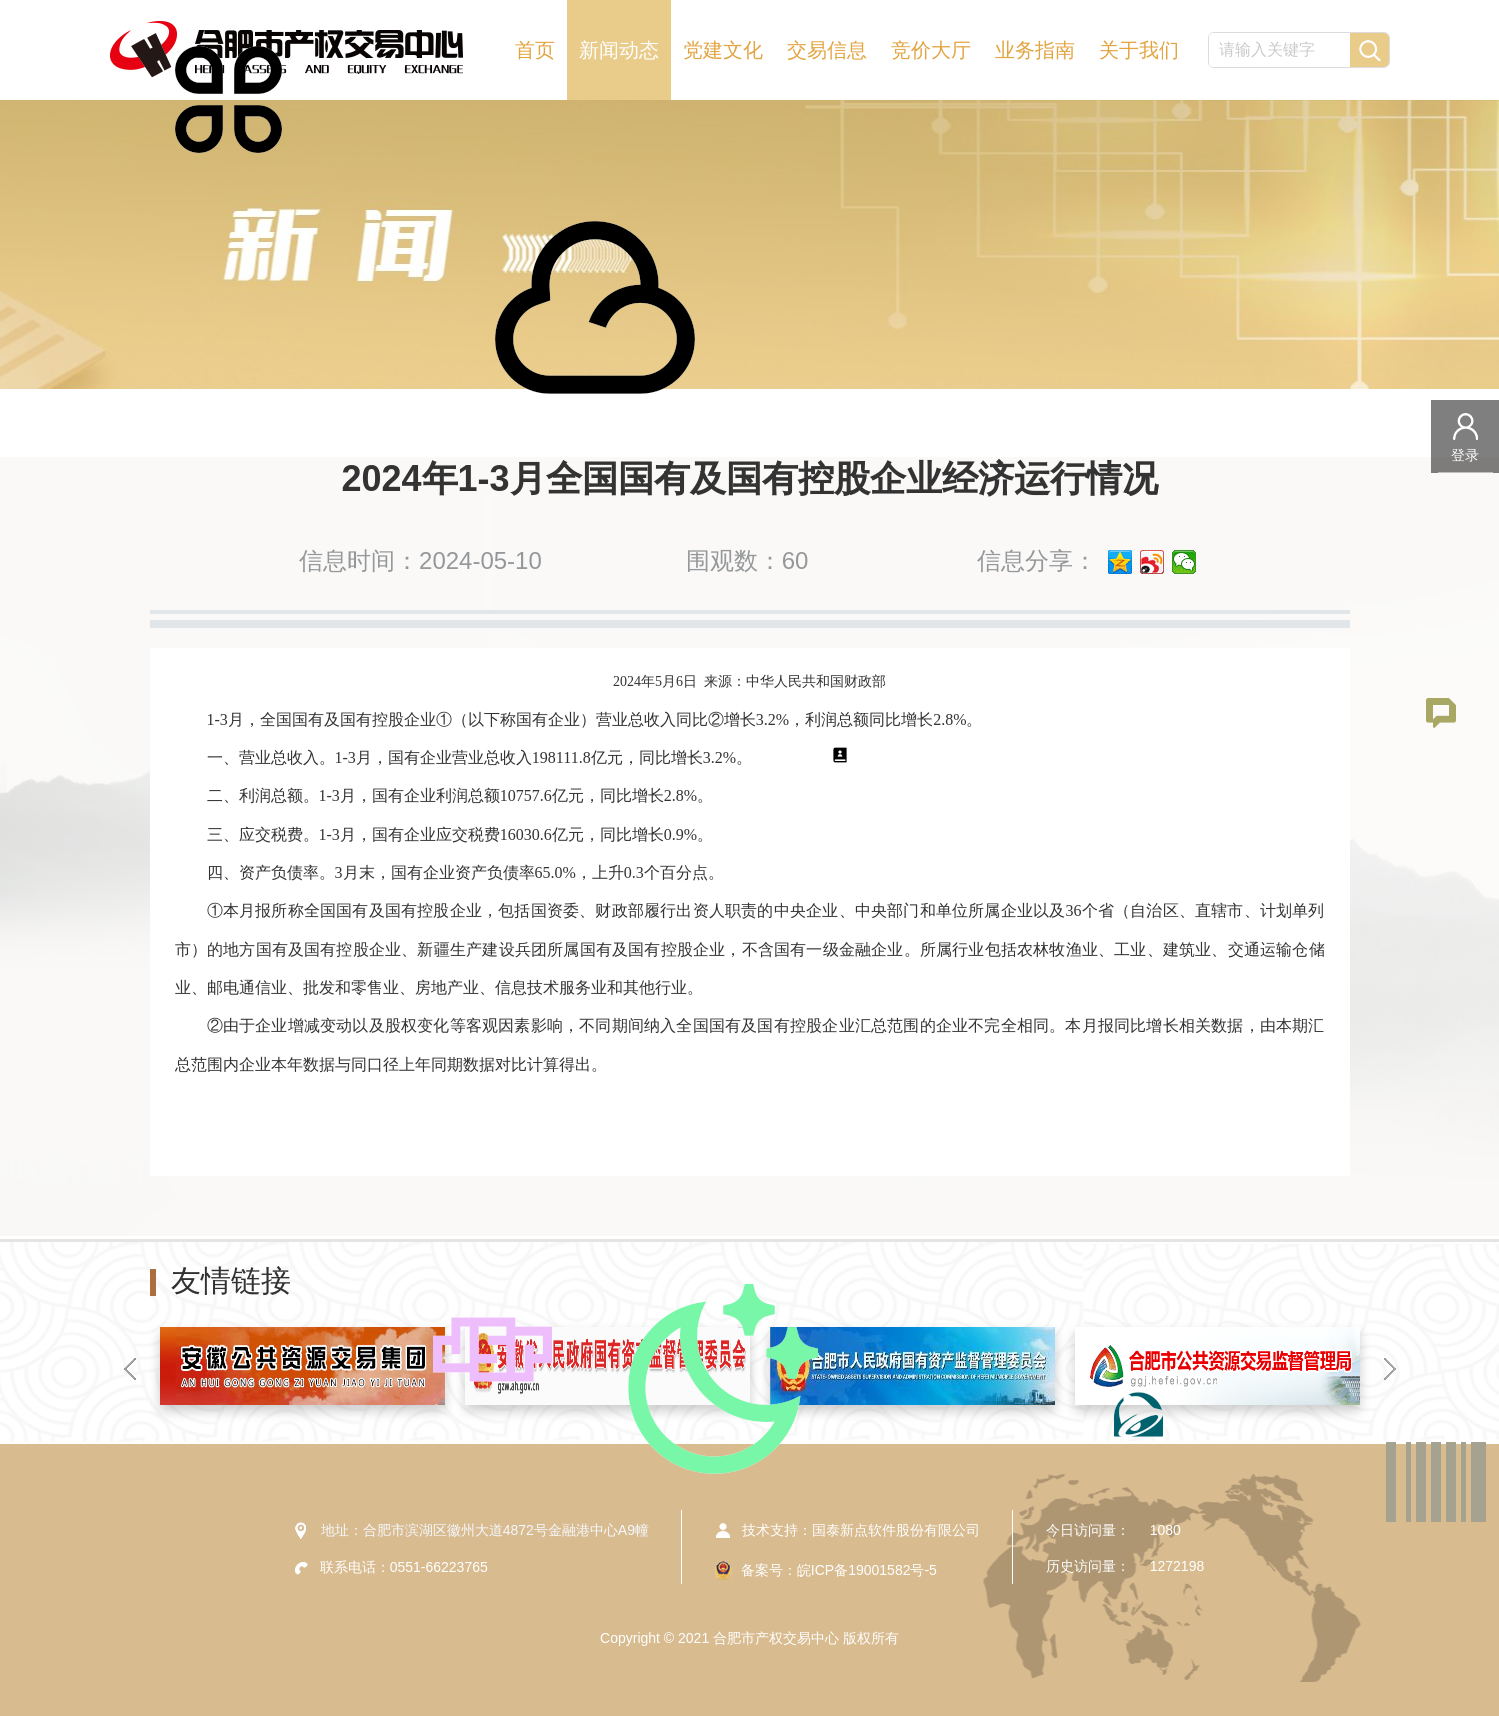 Image resolution: width=1499 pixels, height=1716 pixels. What do you see at coordinates (1436, 1482) in the screenshot?
I see `scan a barcode` at bounding box center [1436, 1482].